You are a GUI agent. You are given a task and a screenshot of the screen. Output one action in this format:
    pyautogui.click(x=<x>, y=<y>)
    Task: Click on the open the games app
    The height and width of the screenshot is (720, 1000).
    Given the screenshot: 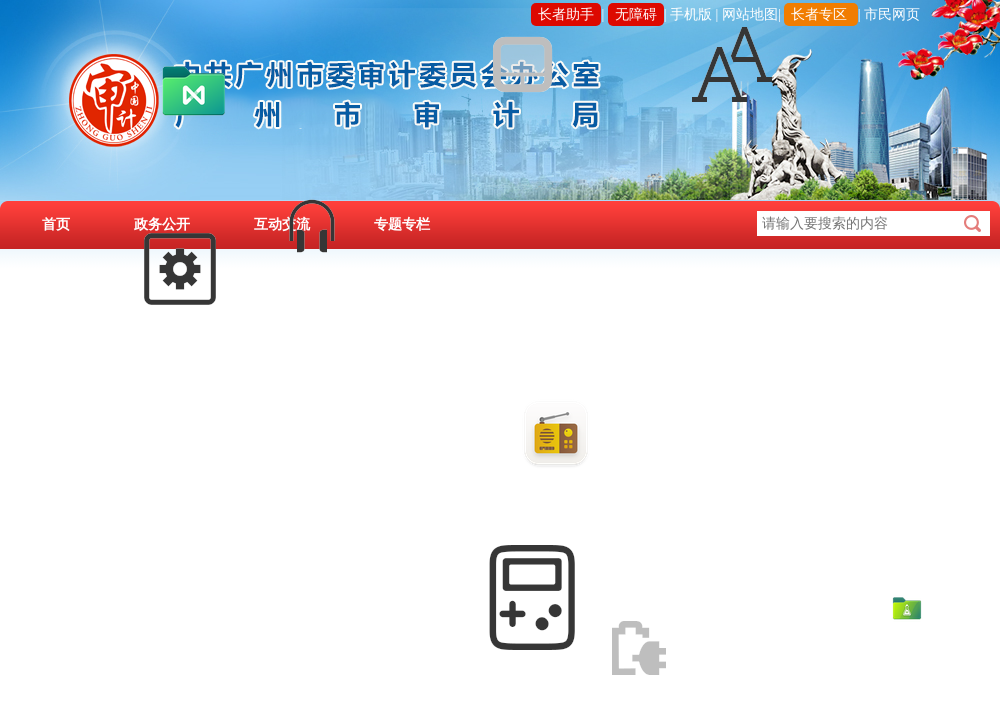 What is the action you would take?
    pyautogui.click(x=535, y=597)
    